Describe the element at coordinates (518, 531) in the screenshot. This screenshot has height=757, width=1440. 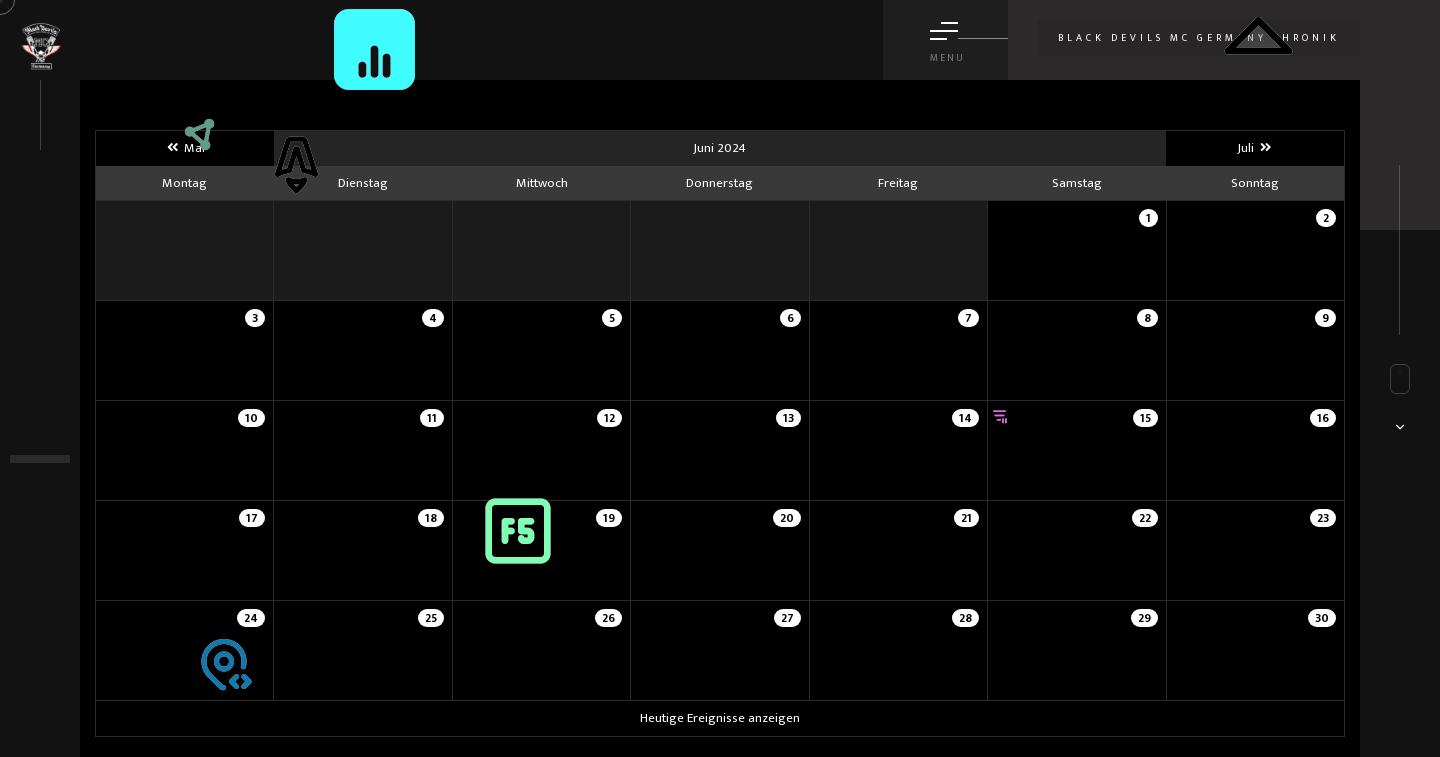
I see `refresh or reload the current page` at that location.